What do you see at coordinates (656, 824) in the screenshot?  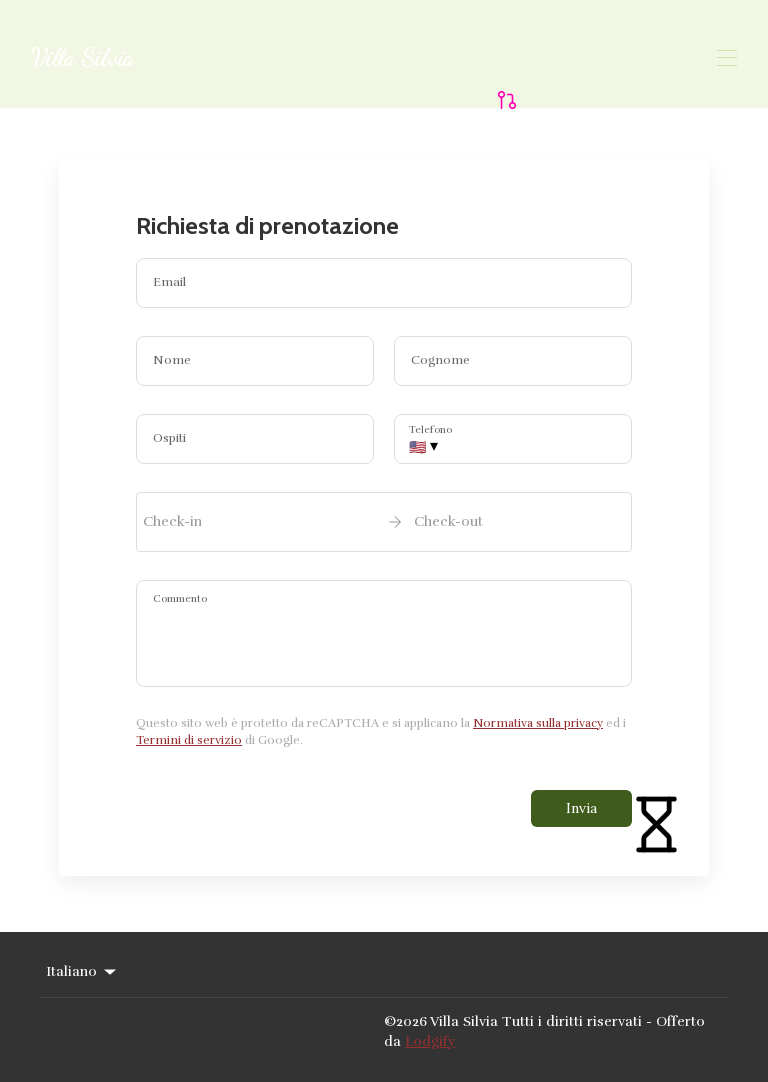 I see `indicates loading or processing in progress` at bounding box center [656, 824].